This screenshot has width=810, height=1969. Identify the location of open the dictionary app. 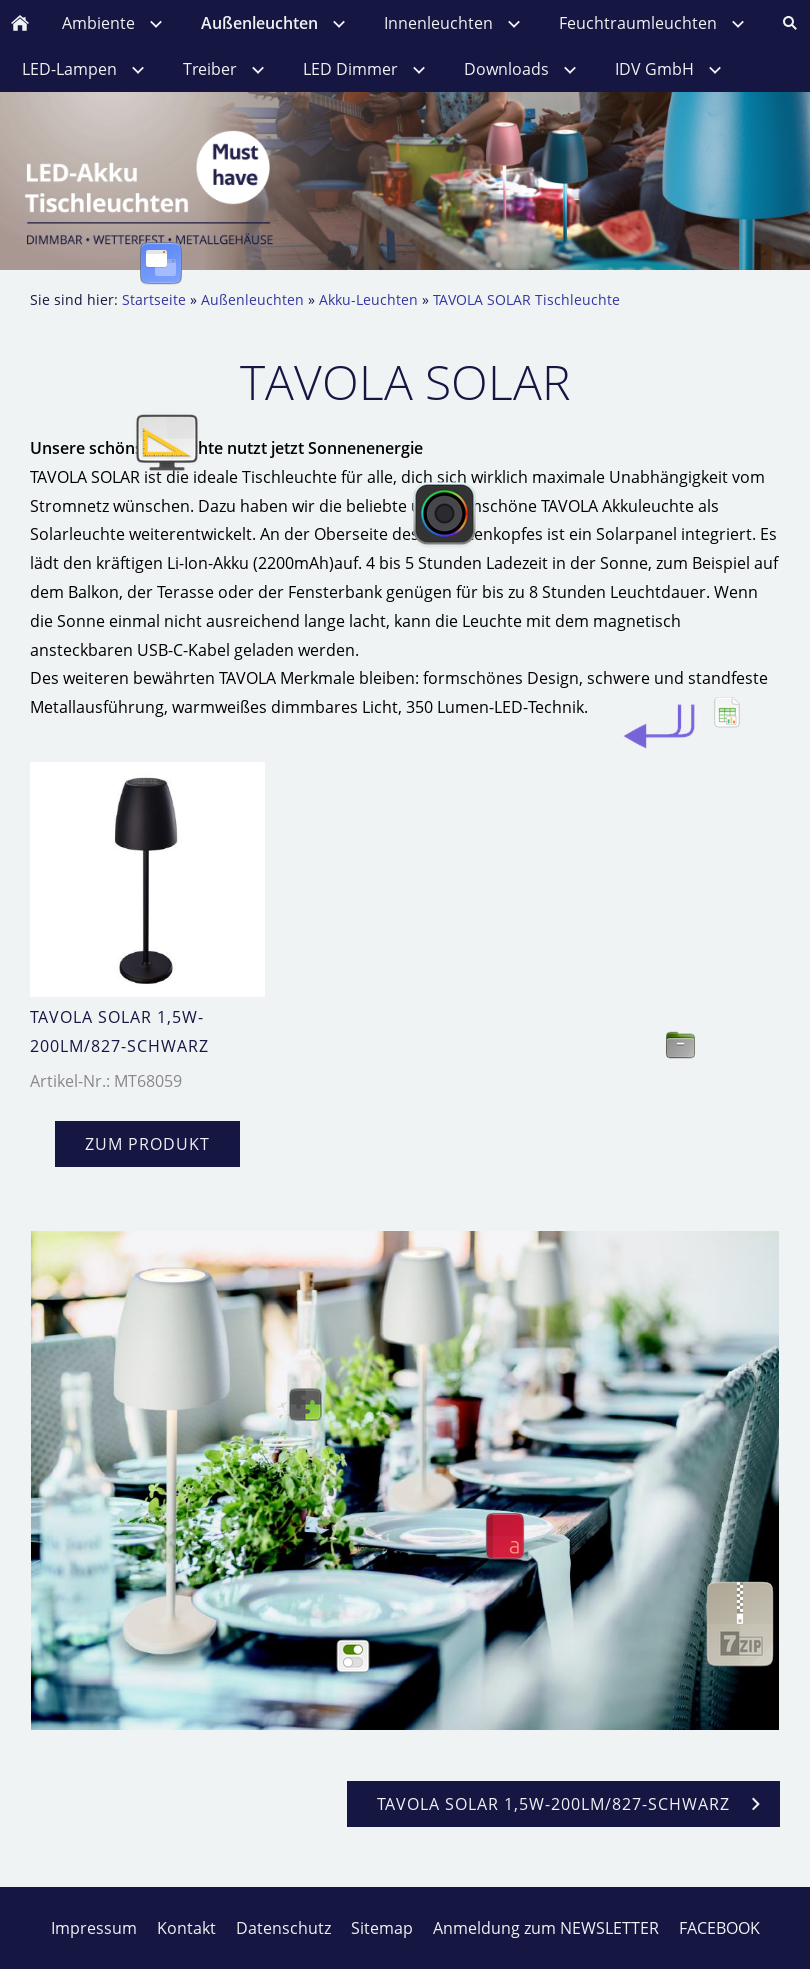
(505, 1536).